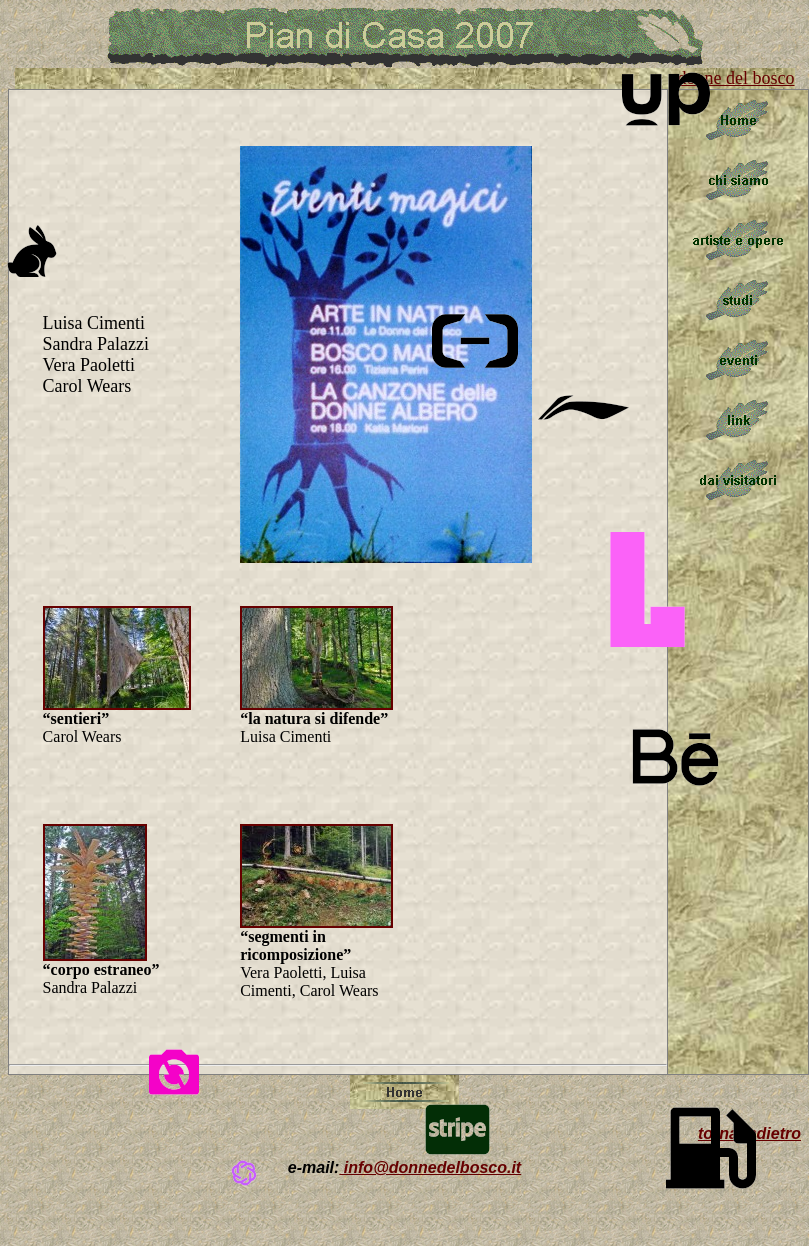  I want to click on vowpal wabbit machine learning library logo, so click(32, 251).